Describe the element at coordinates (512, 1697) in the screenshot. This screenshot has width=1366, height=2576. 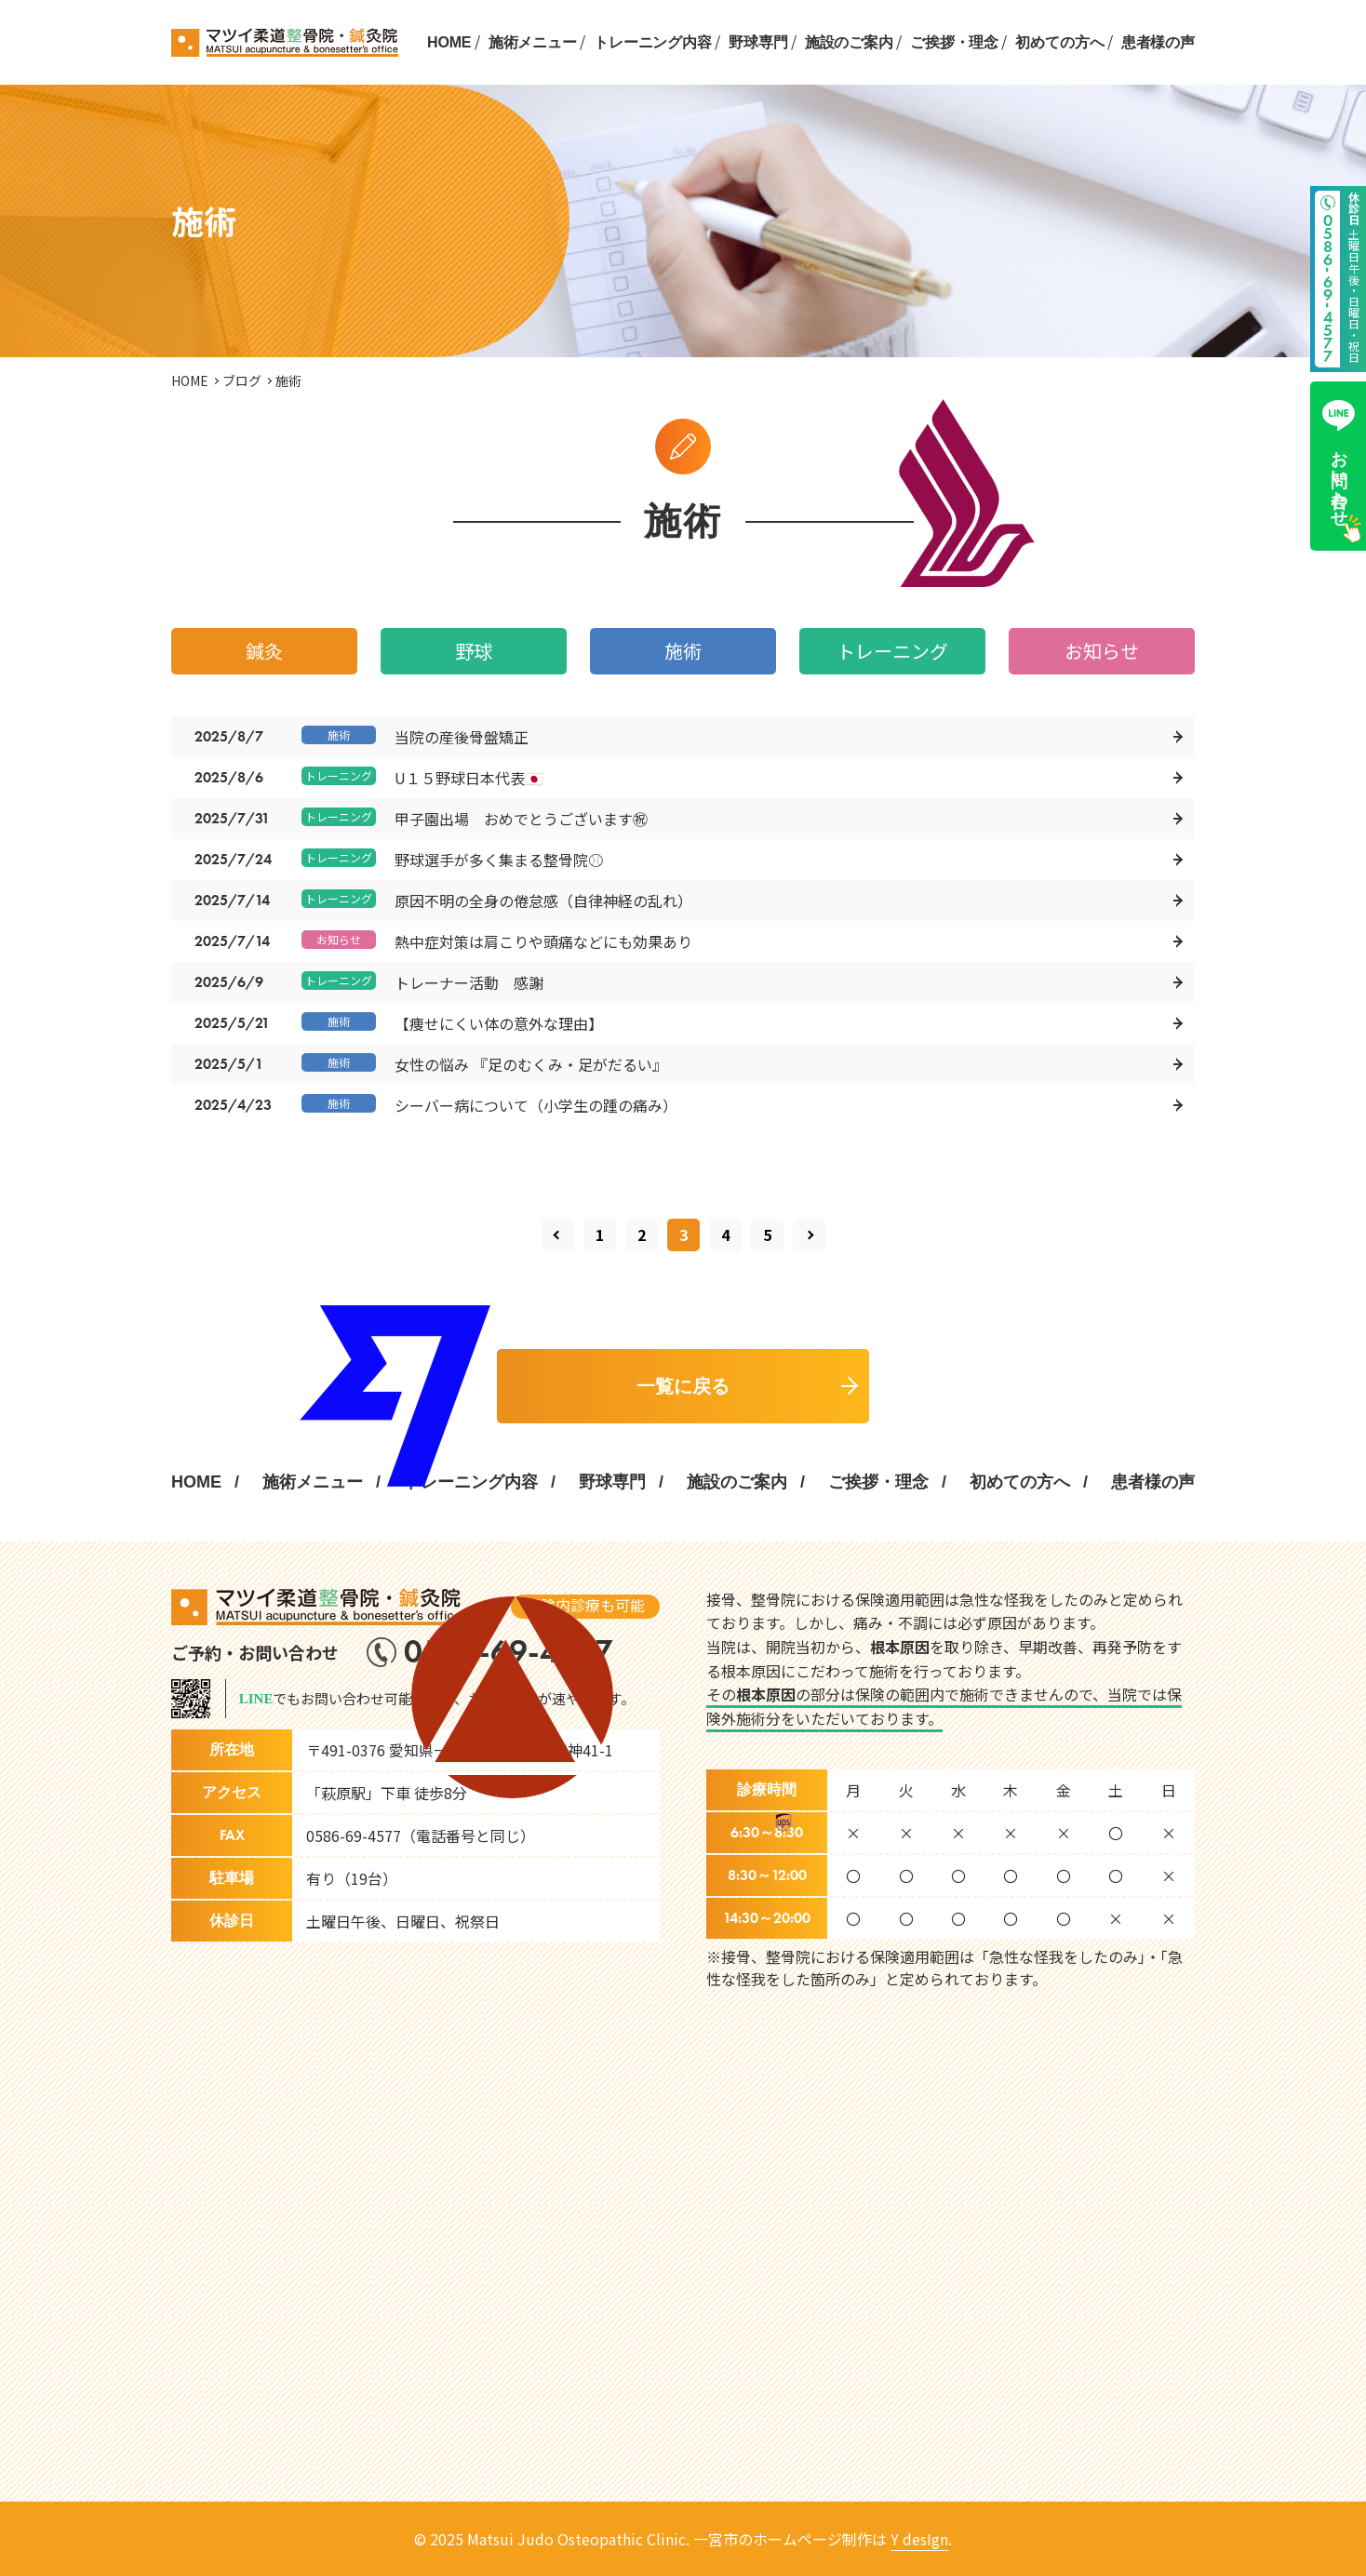
I see `interact.js library logo` at that location.